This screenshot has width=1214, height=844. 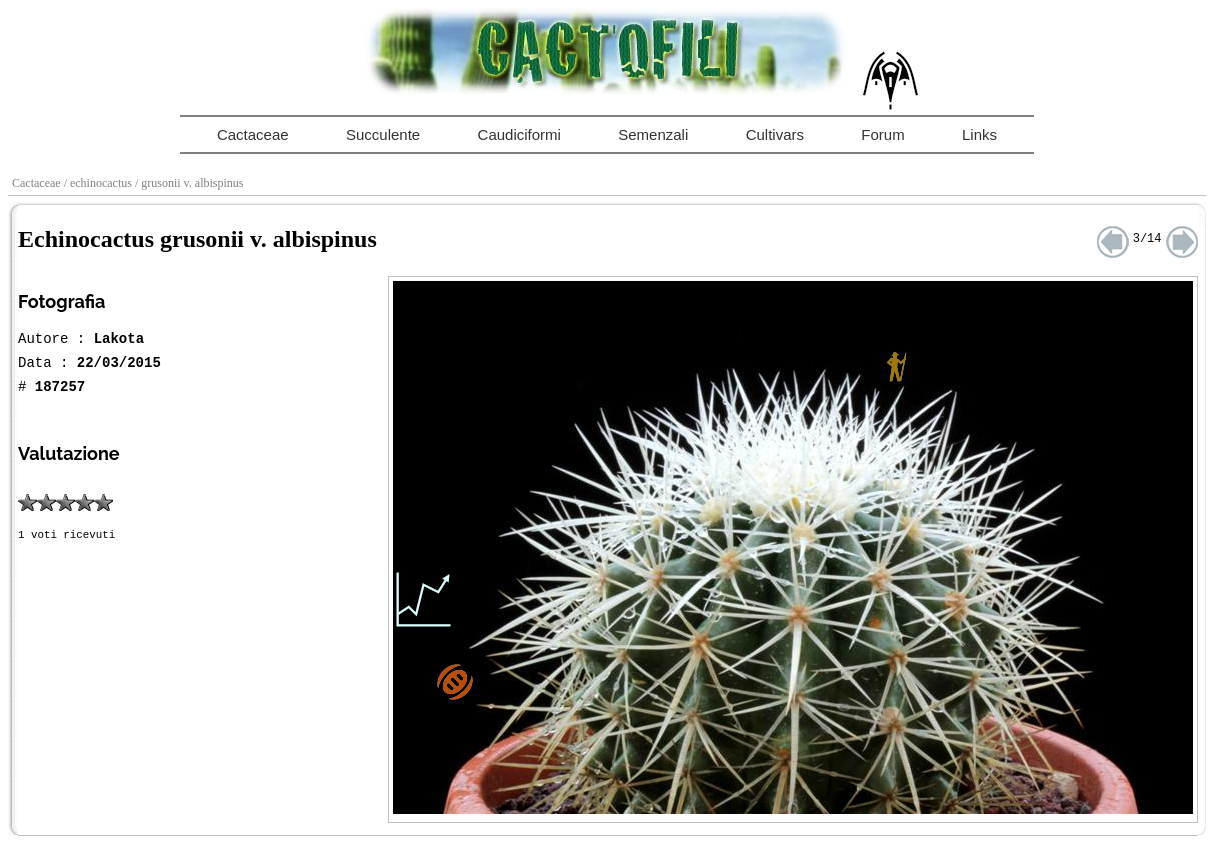 I want to click on view analytics or statistics, so click(x=423, y=599).